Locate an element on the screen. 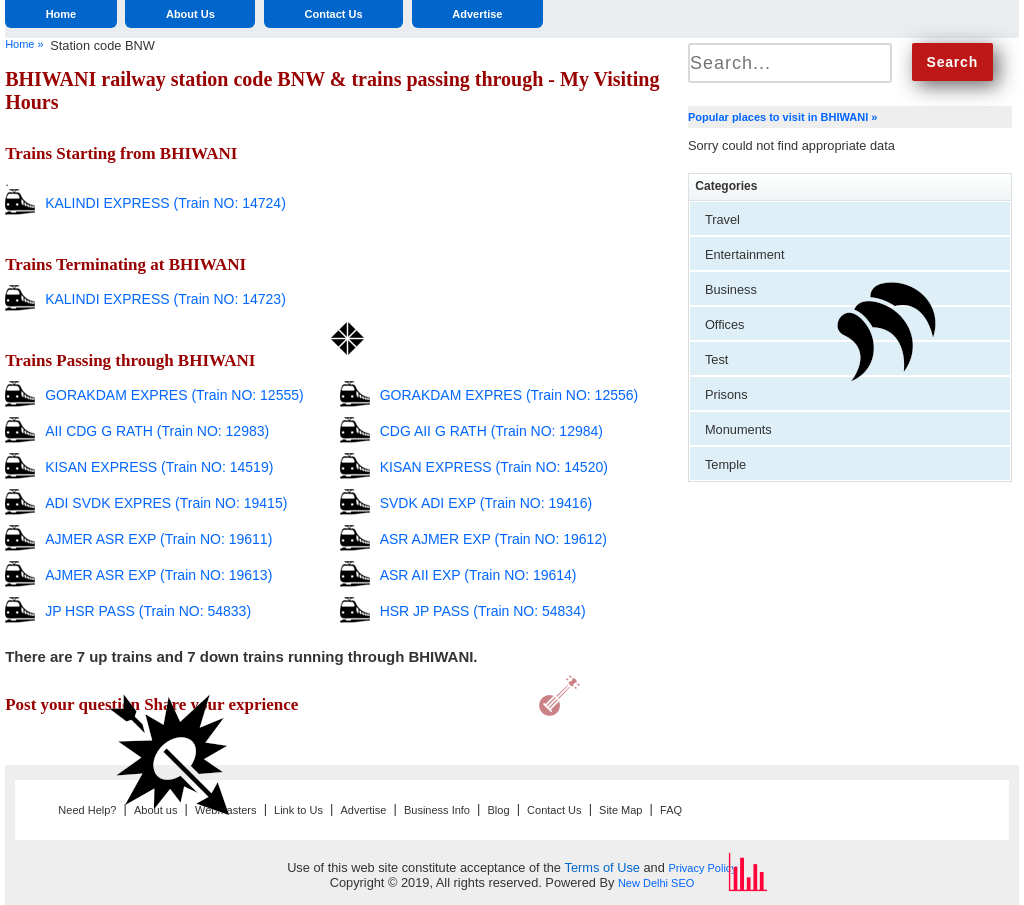 This screenshot has width=1024, height=905. search with enhanced or powerful results is located at coordinates (169, 754).